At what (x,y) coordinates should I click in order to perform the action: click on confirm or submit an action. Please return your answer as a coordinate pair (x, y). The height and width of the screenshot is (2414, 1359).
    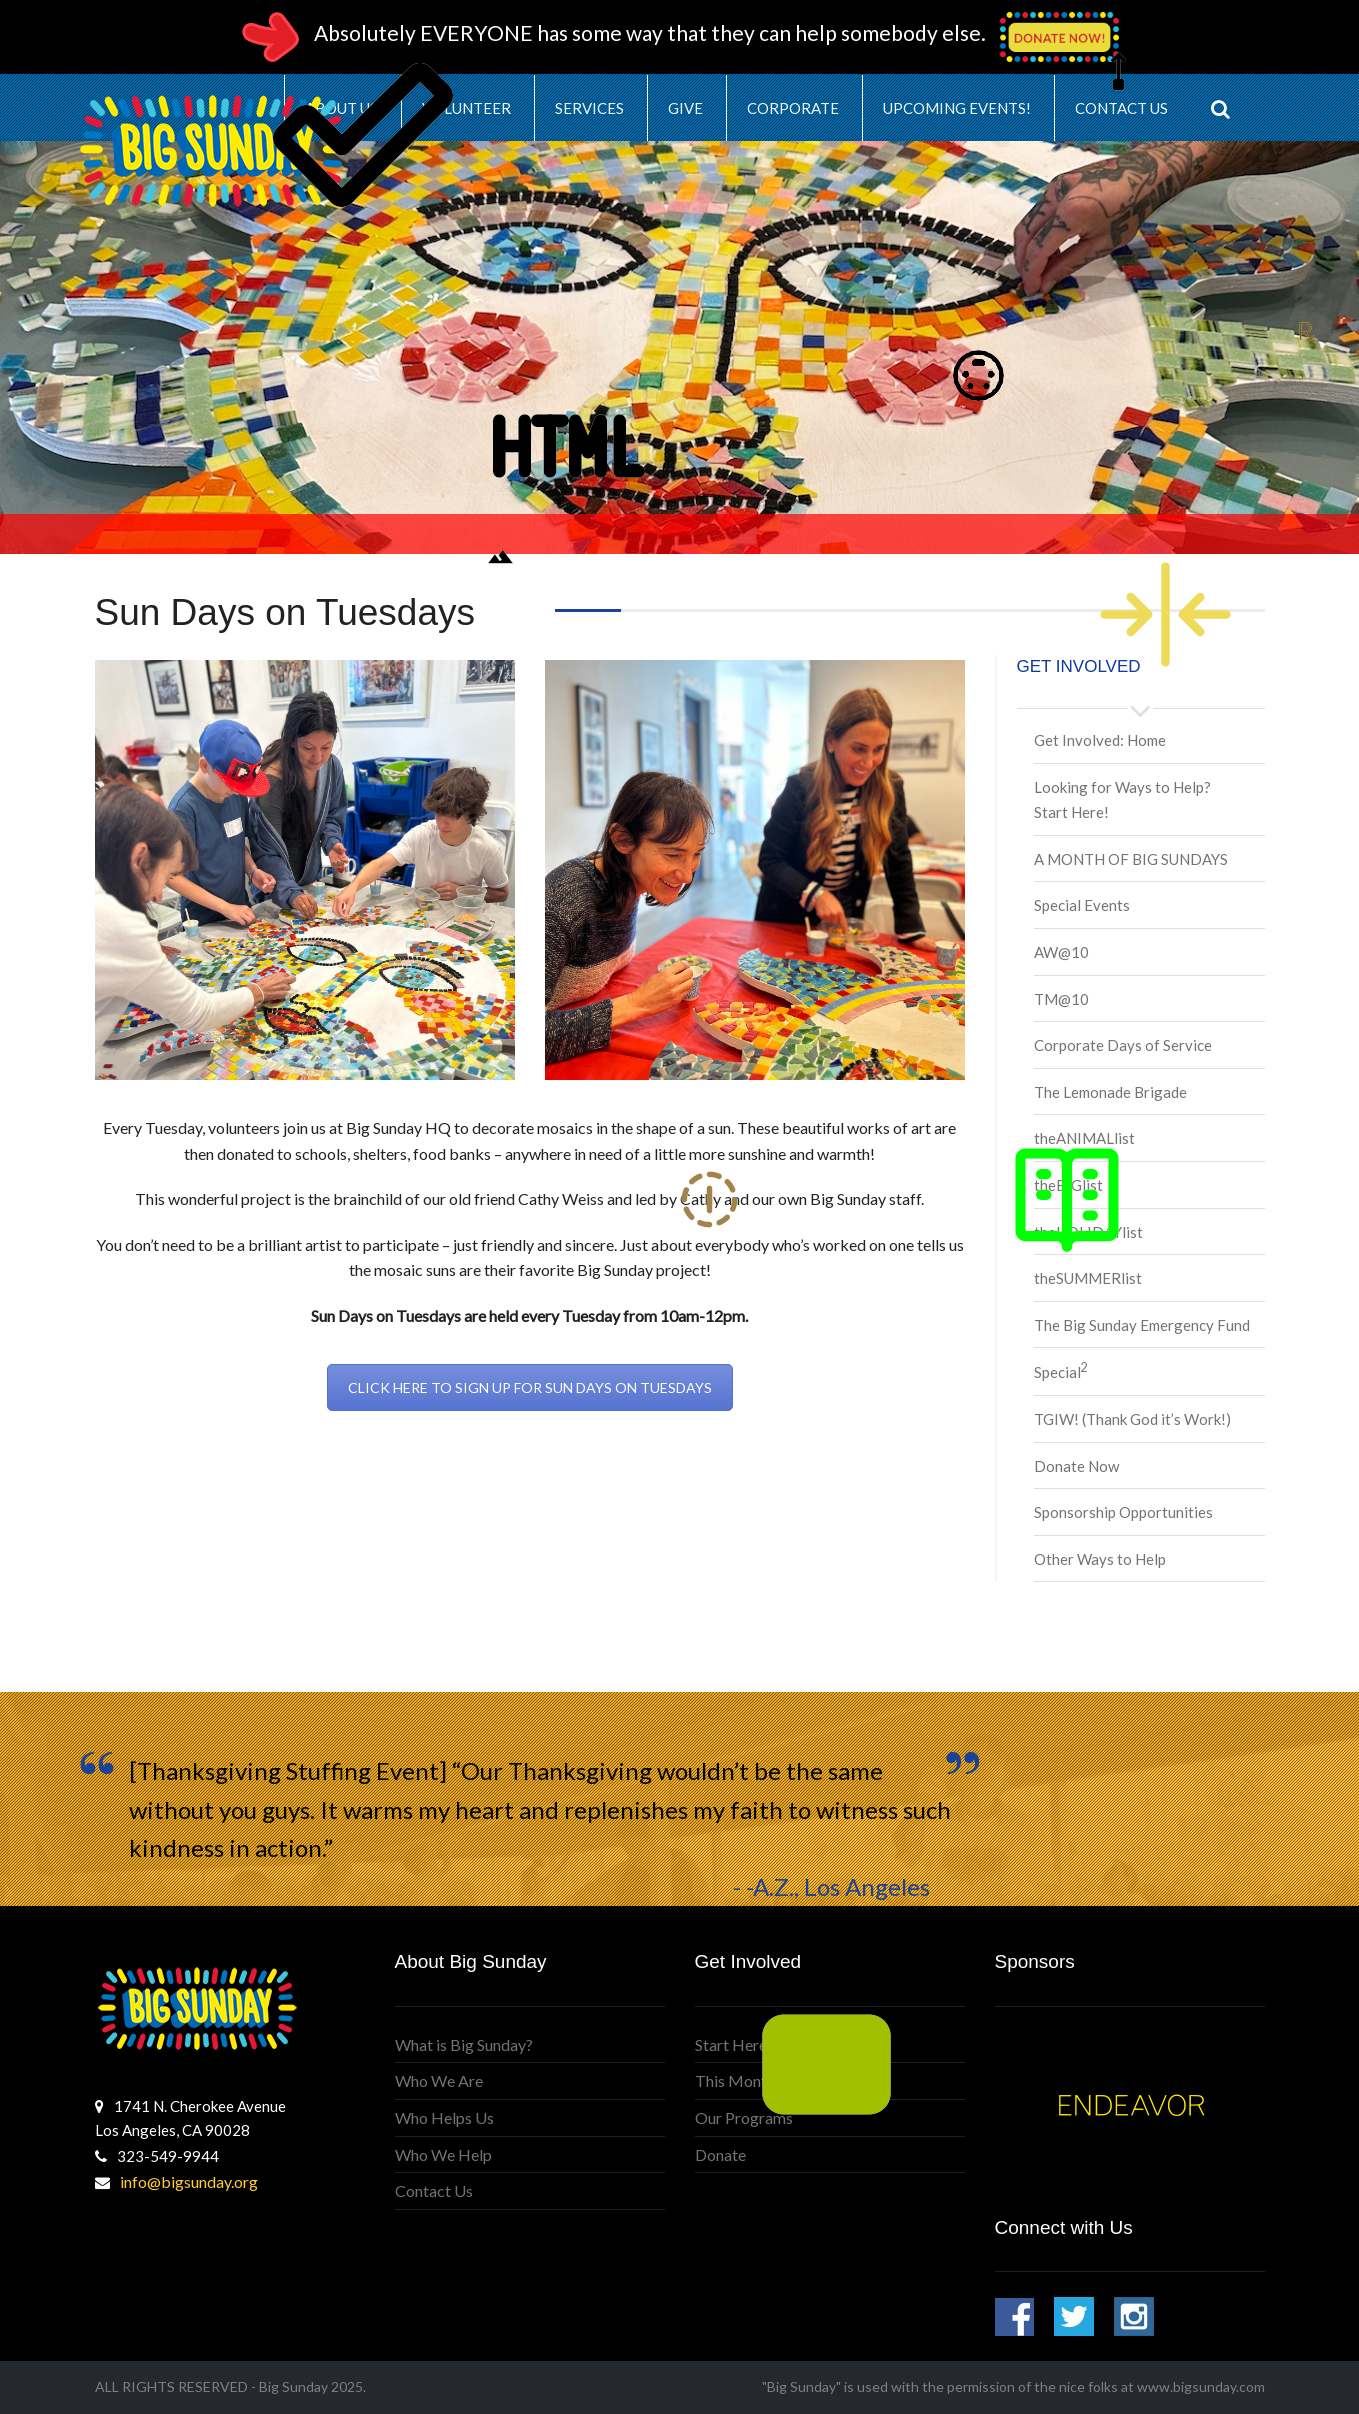
    Looking at the image, I should click on (360, 132).